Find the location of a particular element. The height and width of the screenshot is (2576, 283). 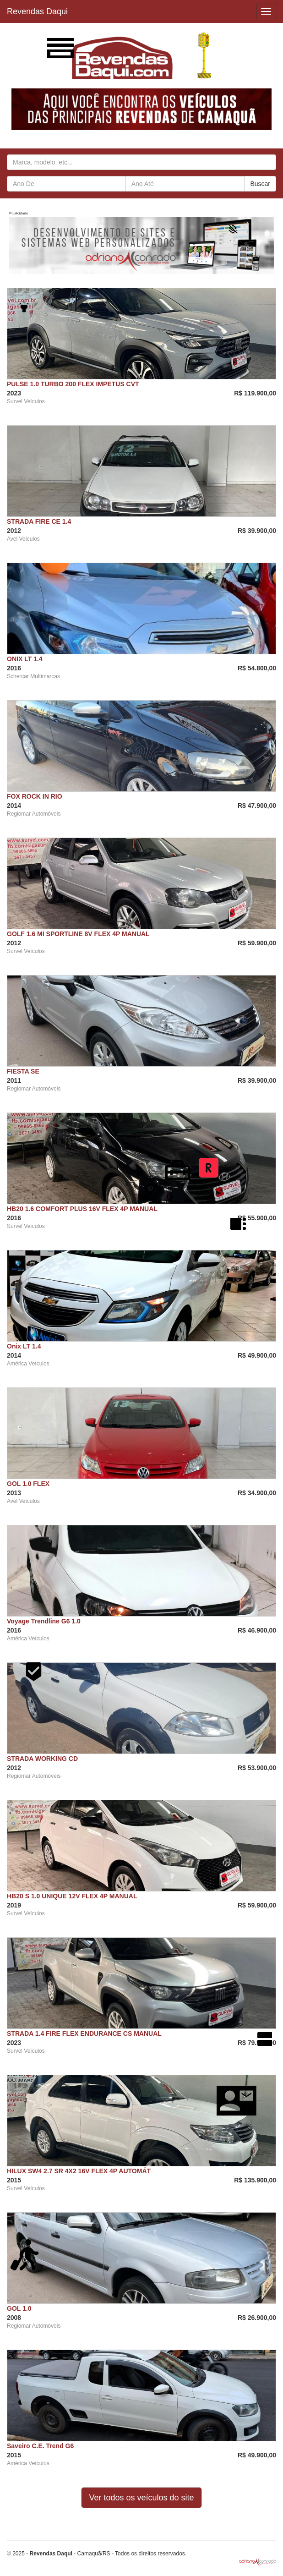

access home repair services is located at coordinates (178, 1170).